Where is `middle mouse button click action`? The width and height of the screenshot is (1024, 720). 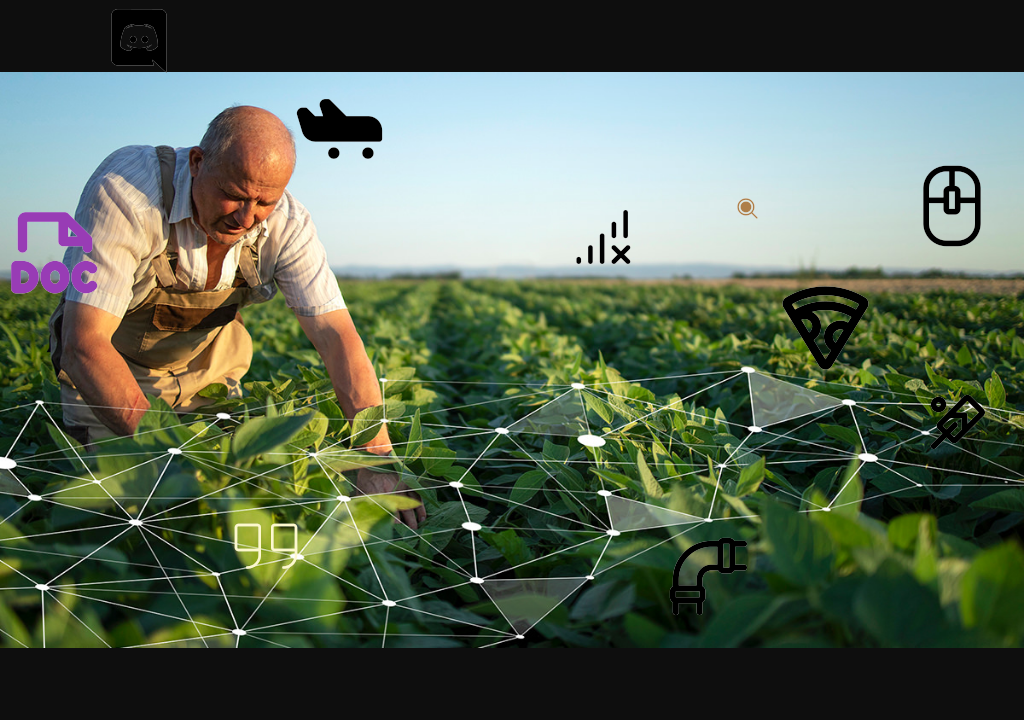
middle mouse button click action is located at coordinates (952, 206).